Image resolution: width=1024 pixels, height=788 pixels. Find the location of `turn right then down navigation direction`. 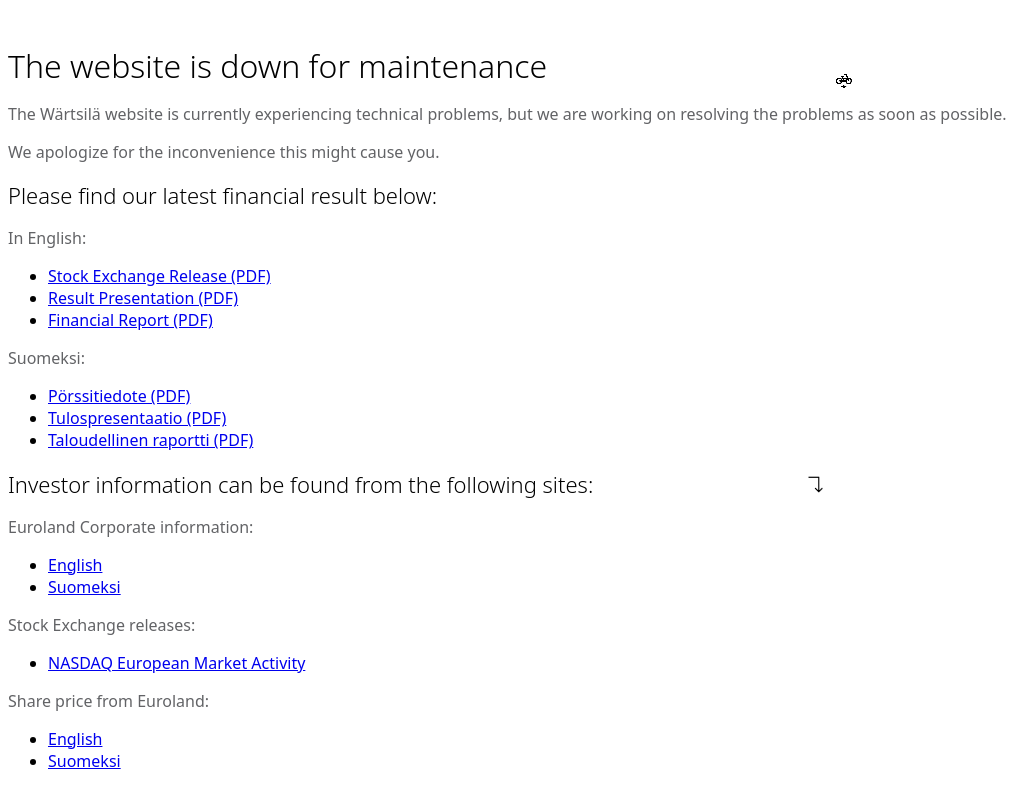

turn right then down navigation direction is located at coordinates (815, 484).